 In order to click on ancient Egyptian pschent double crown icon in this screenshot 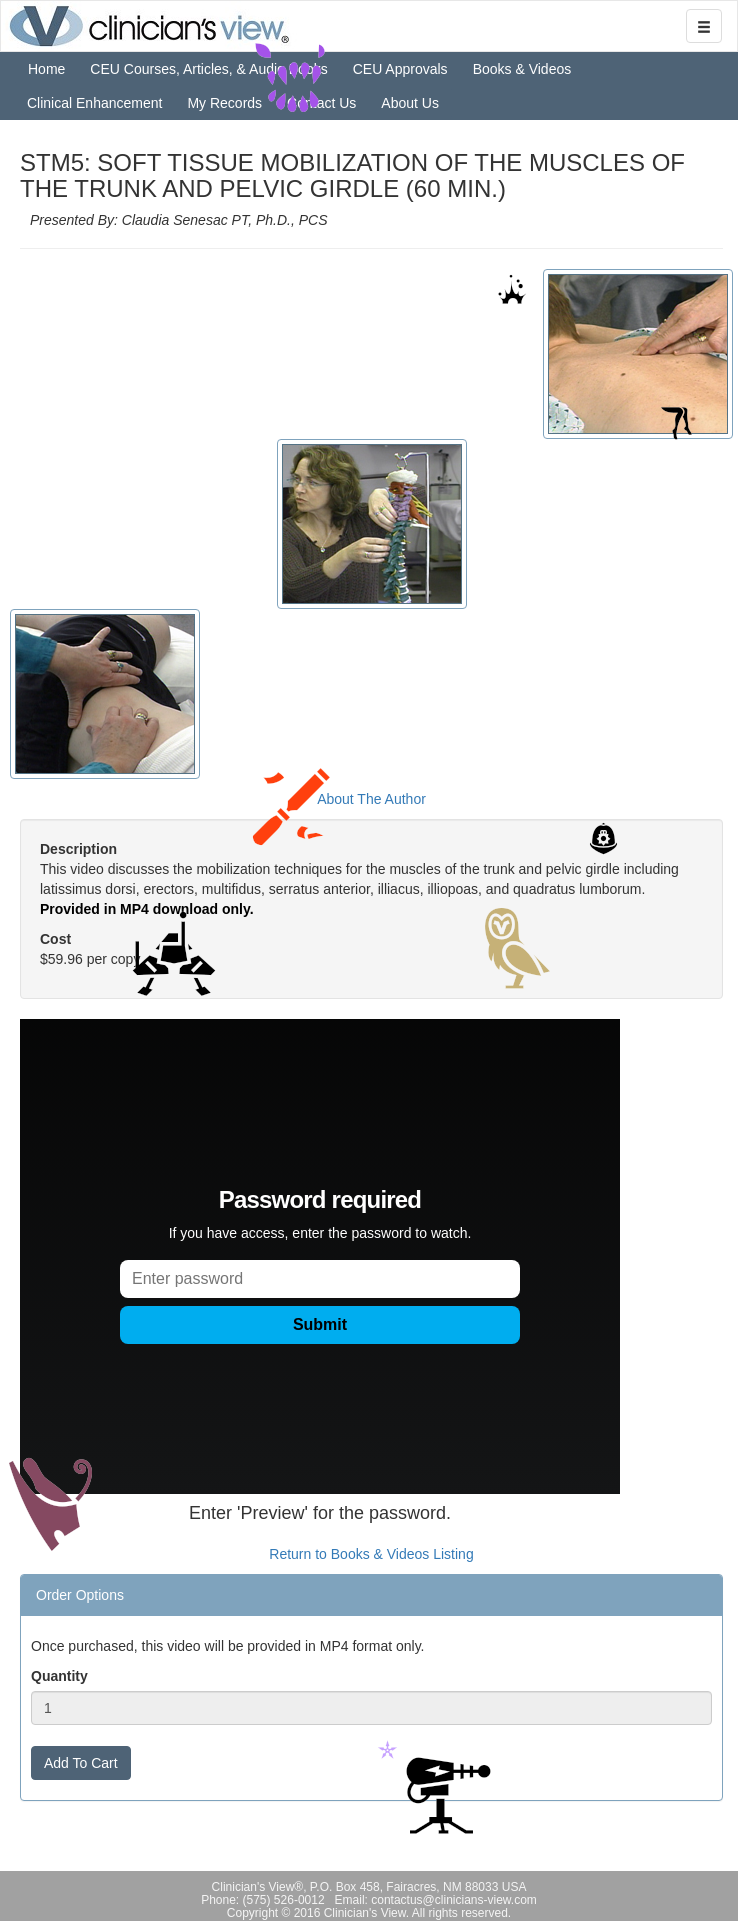, I will do `click(50, 1504)`.